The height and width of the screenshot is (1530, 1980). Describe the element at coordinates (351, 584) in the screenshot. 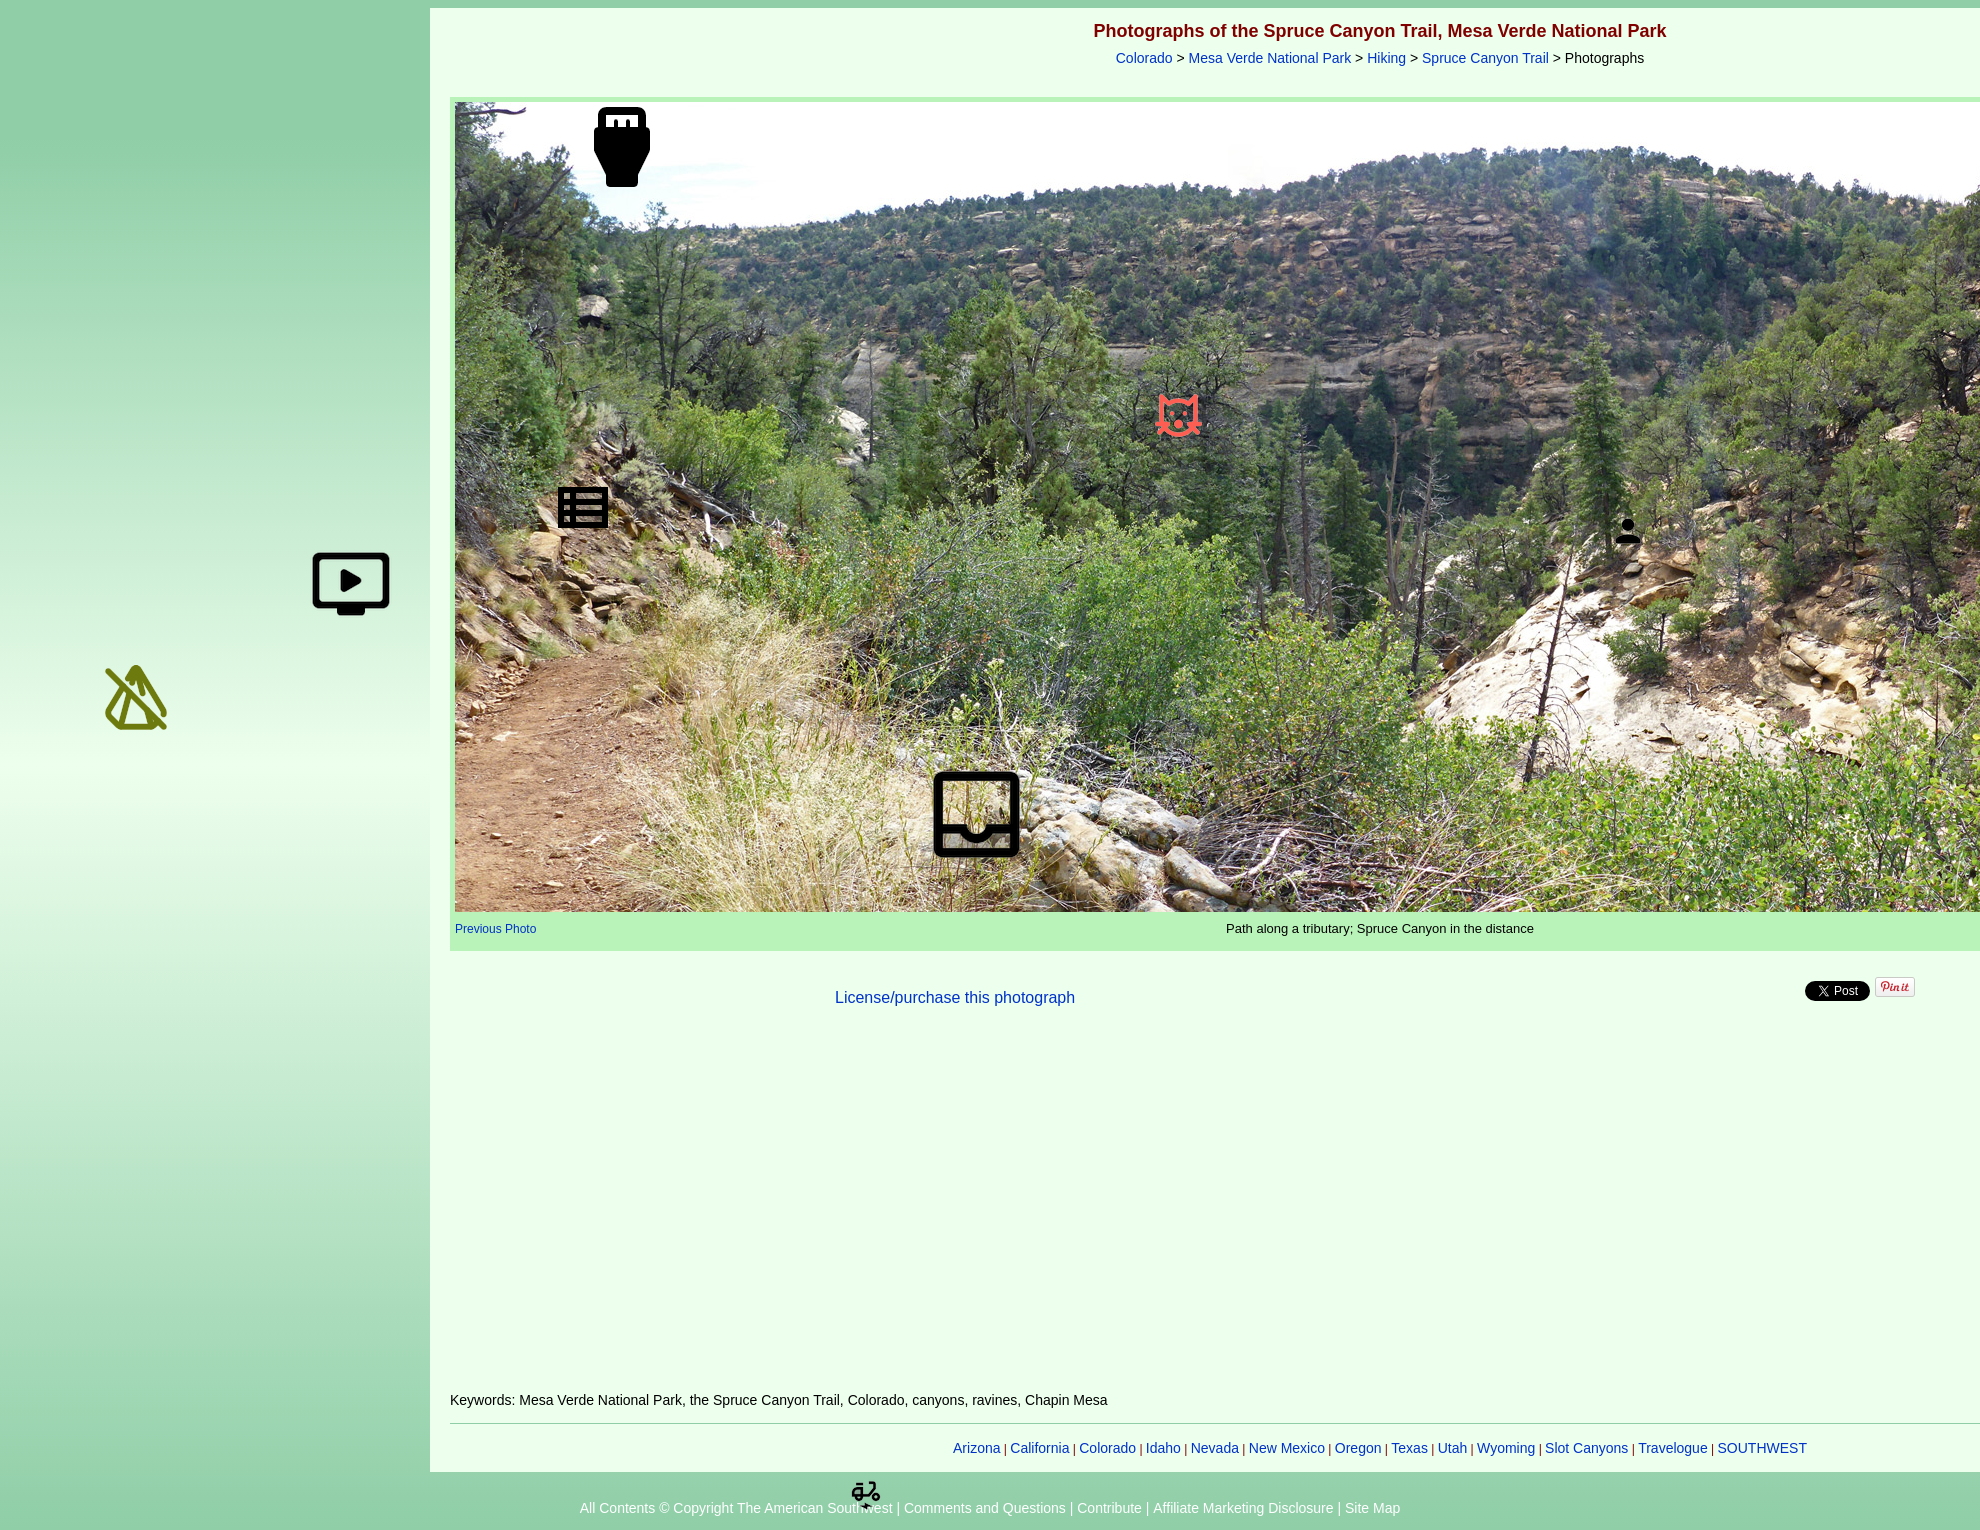

I see `access video on demand or streaming content` at that location.